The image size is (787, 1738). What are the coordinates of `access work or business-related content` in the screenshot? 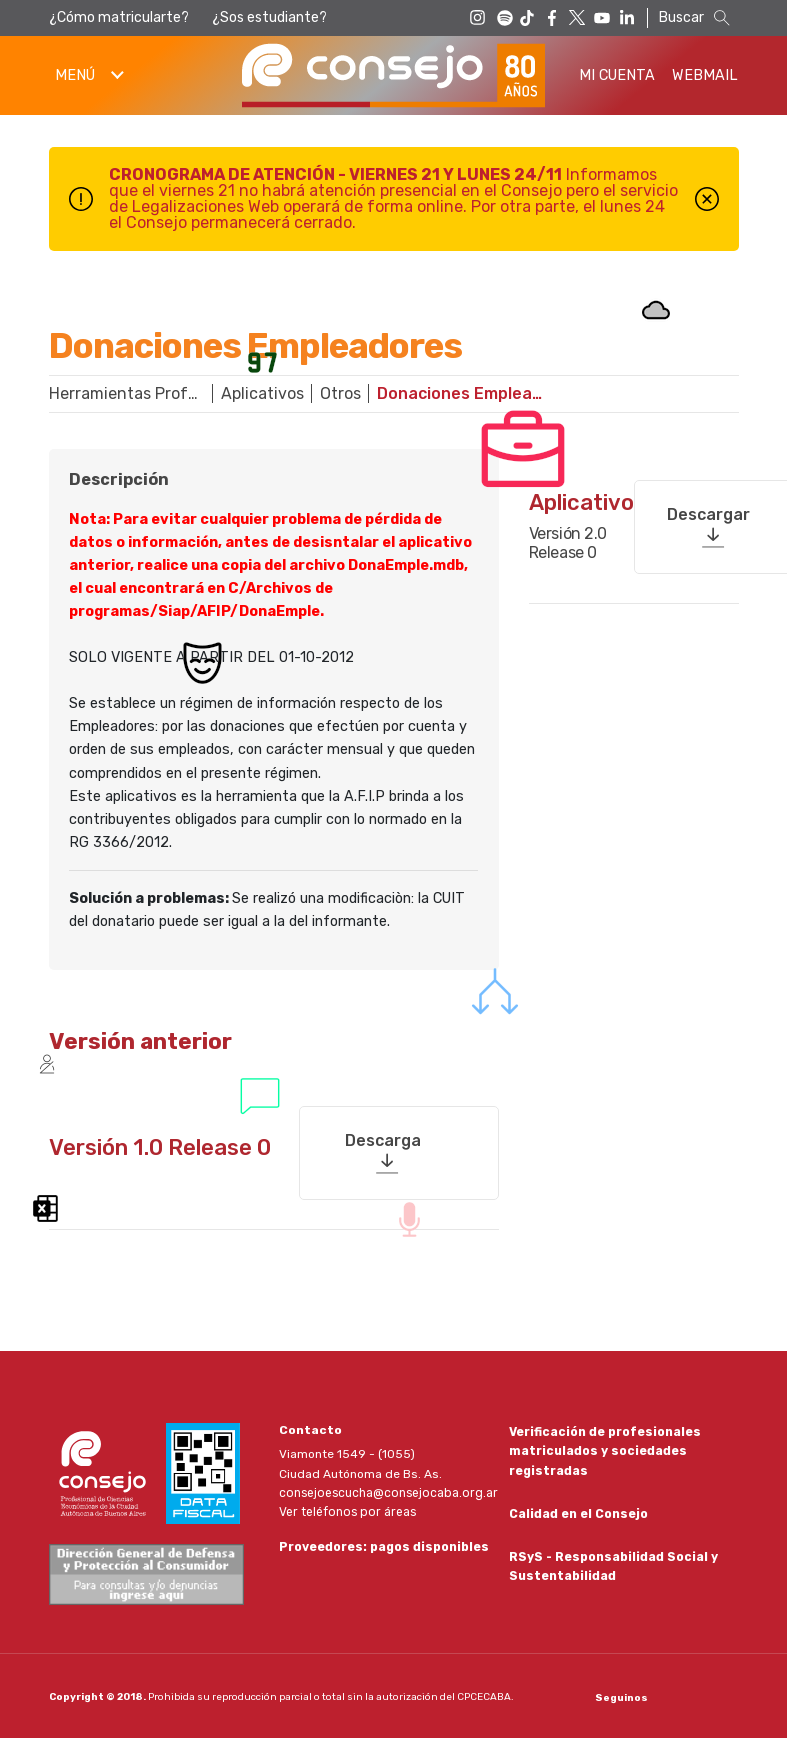 It's located at (523, 452).